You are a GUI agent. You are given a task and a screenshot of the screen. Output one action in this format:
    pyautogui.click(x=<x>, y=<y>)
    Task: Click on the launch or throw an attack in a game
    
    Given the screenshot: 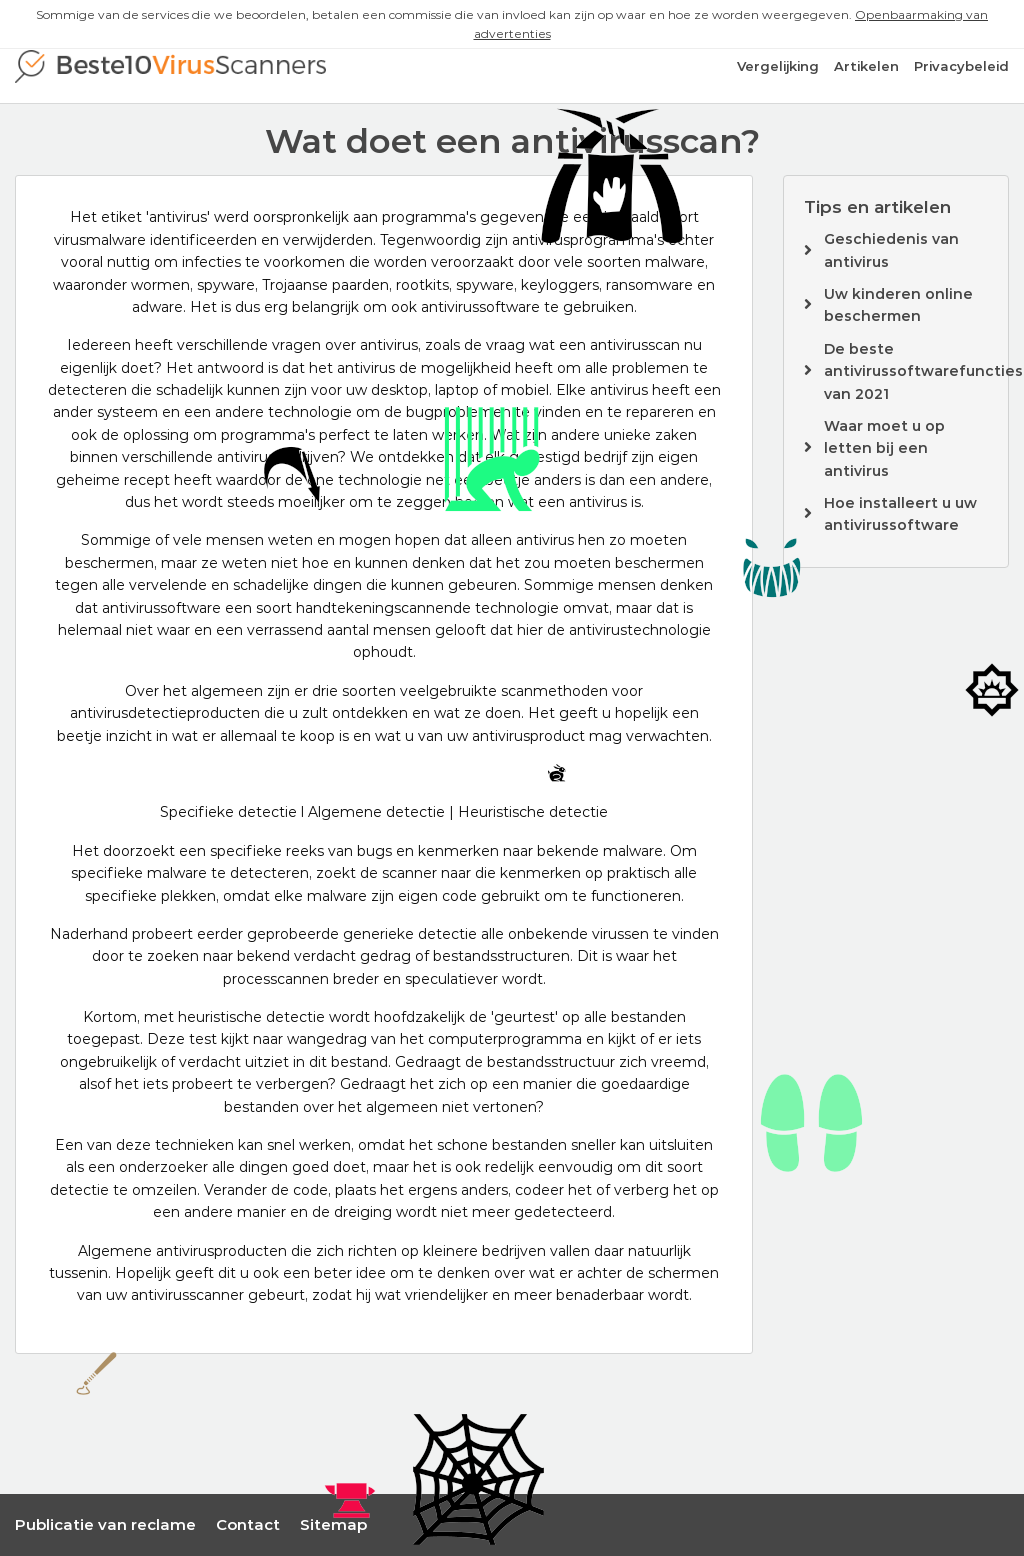 What is the action you would take?
    pyautogui.click(x=292, y=475)
    